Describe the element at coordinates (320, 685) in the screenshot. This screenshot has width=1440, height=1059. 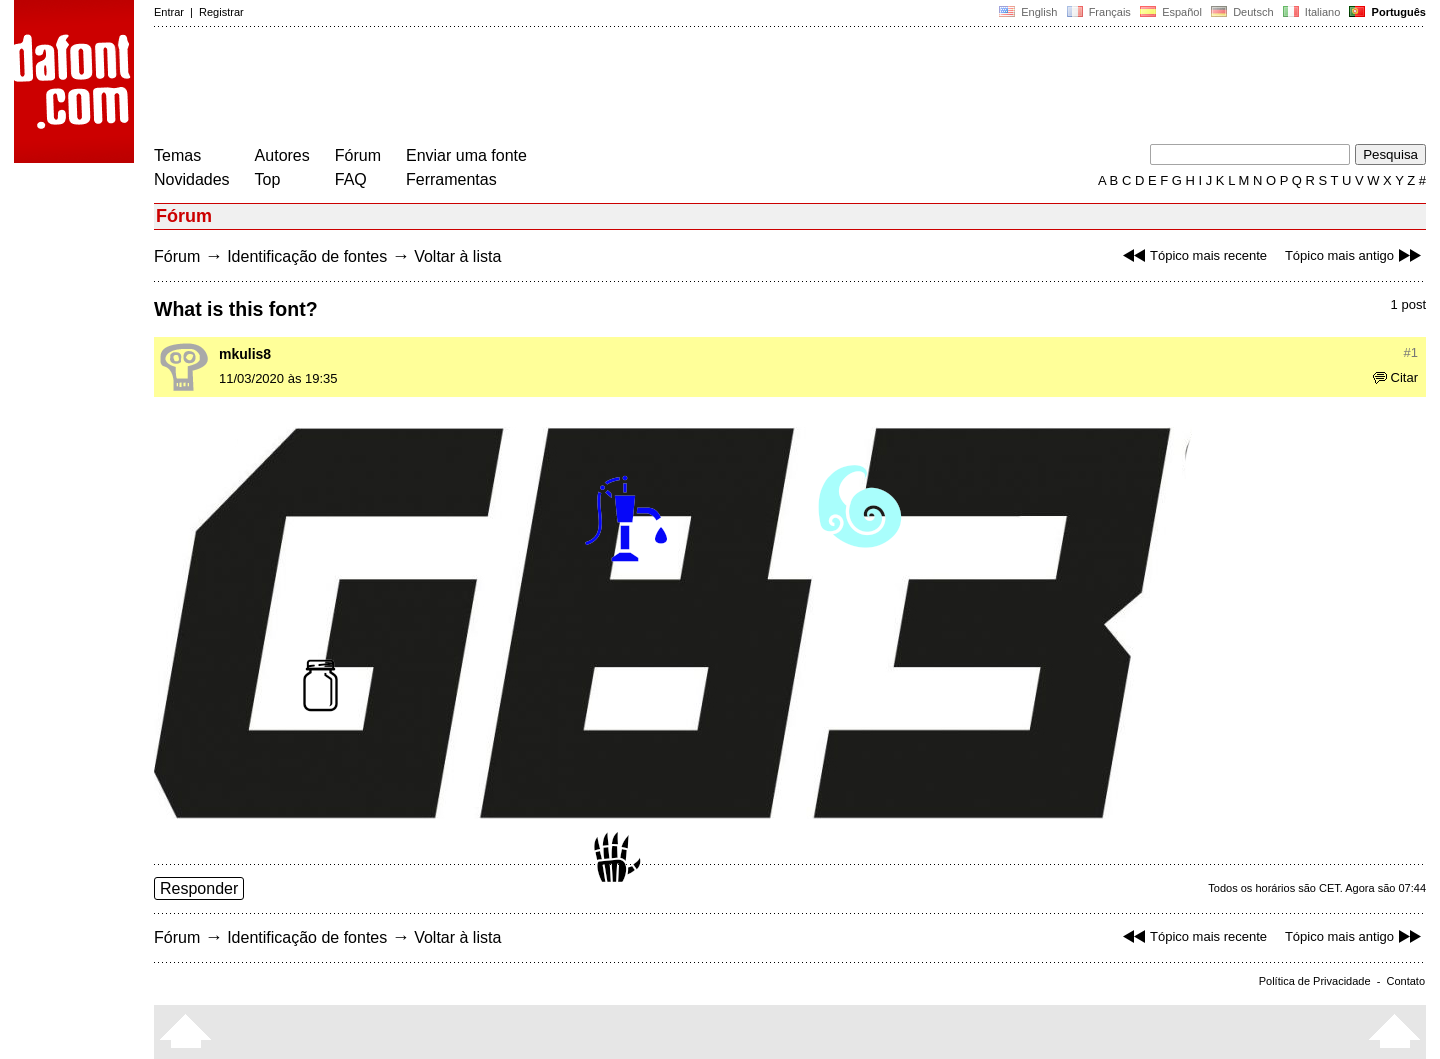
I see `access preserved items or storage` at that location.